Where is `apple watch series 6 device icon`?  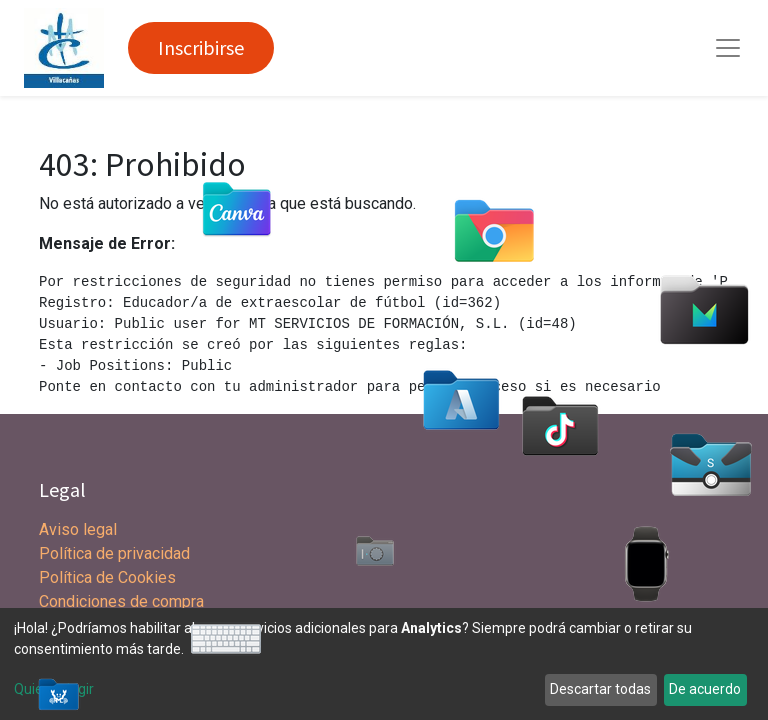 apple watch series 6 device icon is located at coordinates (646, 564).